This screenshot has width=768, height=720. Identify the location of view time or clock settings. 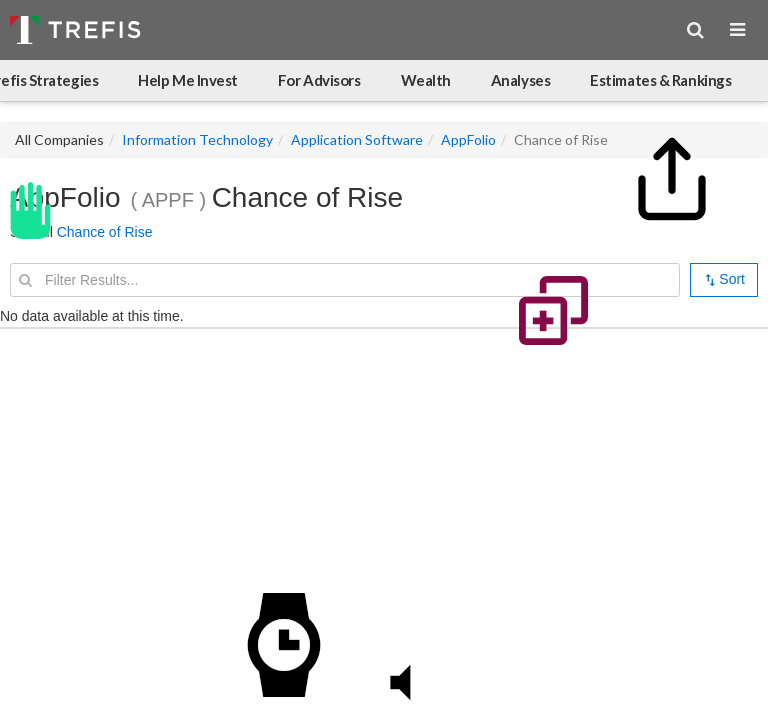
(284, 645).